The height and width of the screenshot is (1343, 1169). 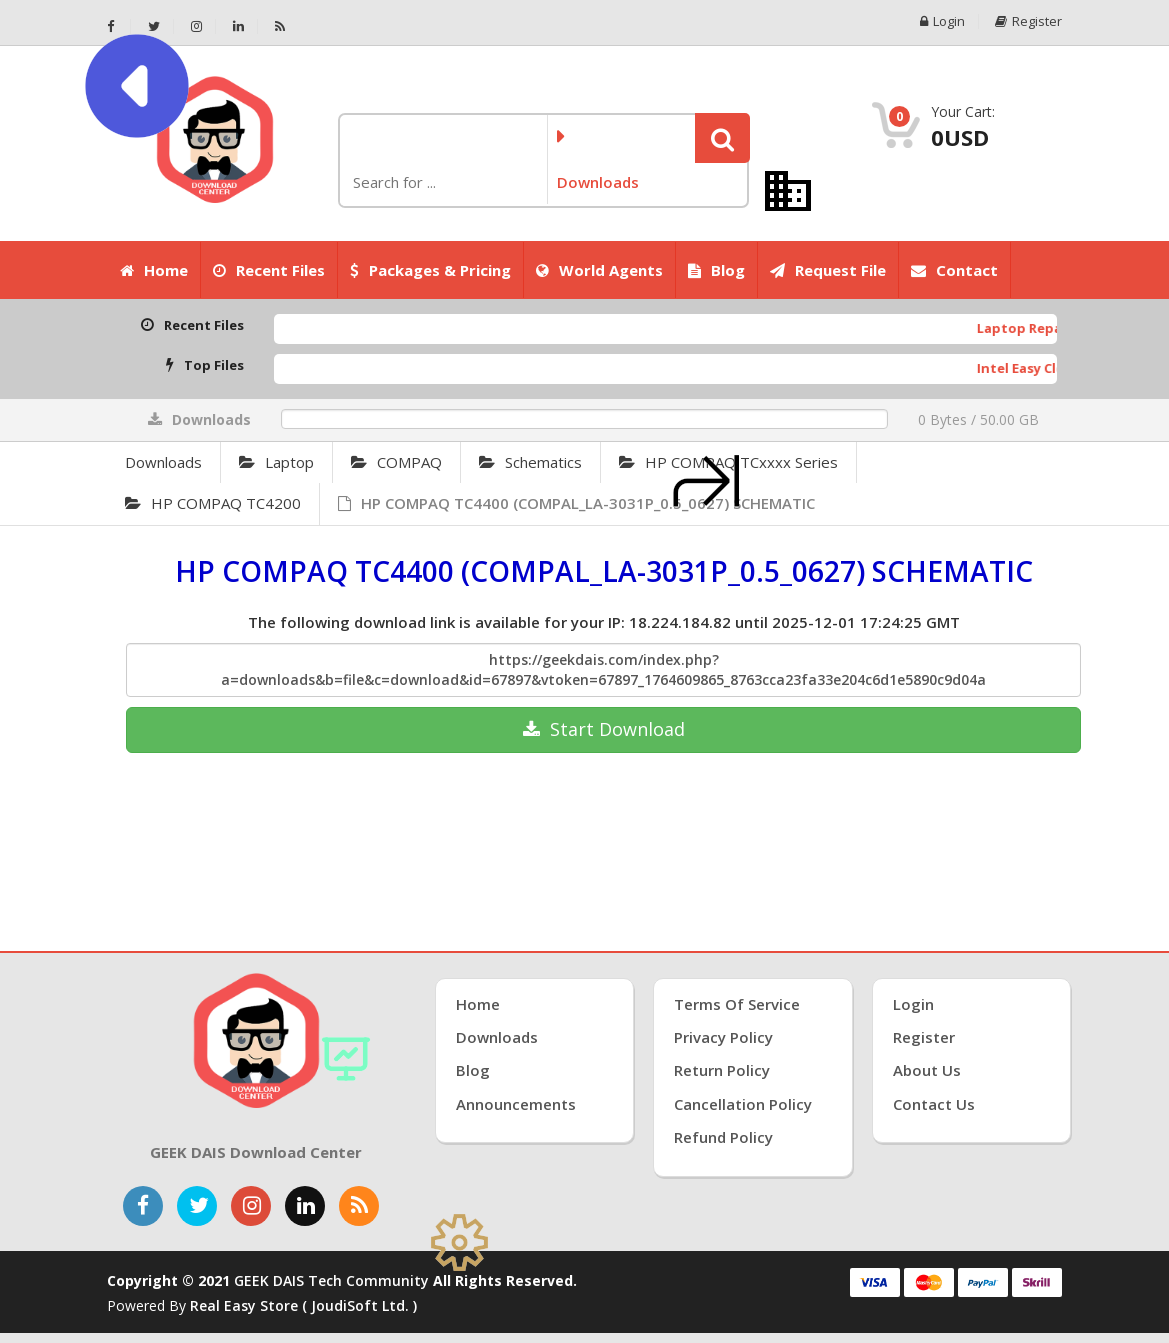 What do you see at coordinates (701, 478) in the screenshot?
I see `move cursor to next tab stop` at bounding box center [701, 478].